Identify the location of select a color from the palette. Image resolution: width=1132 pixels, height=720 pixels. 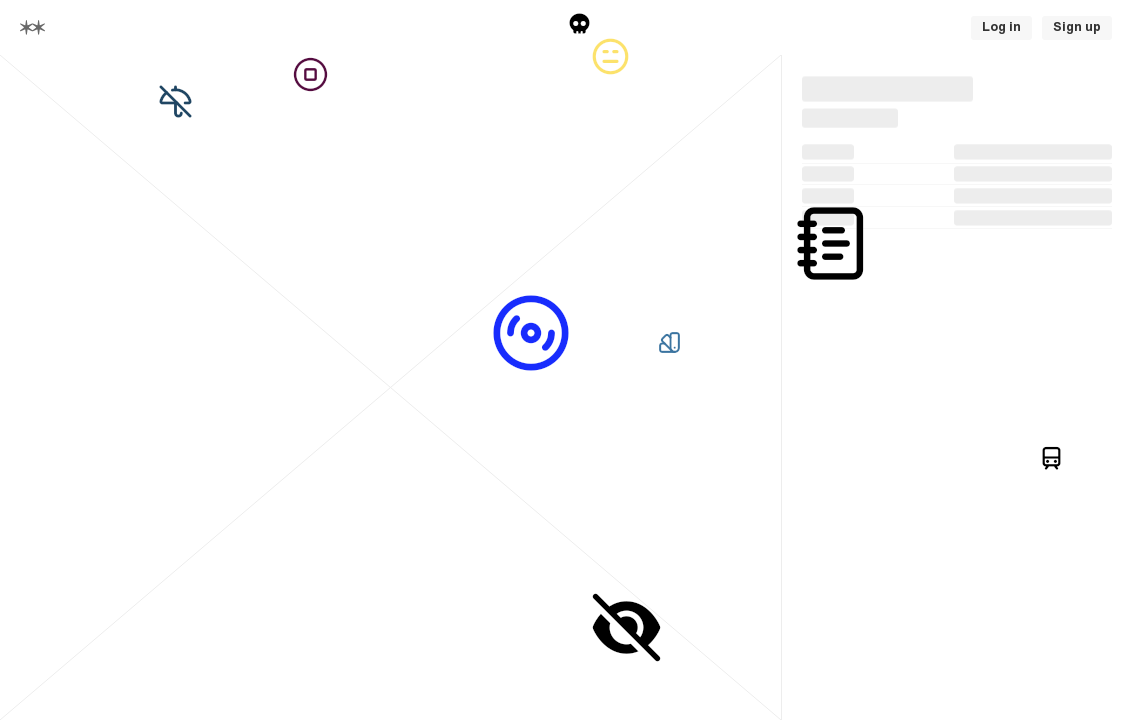
(669, 342).